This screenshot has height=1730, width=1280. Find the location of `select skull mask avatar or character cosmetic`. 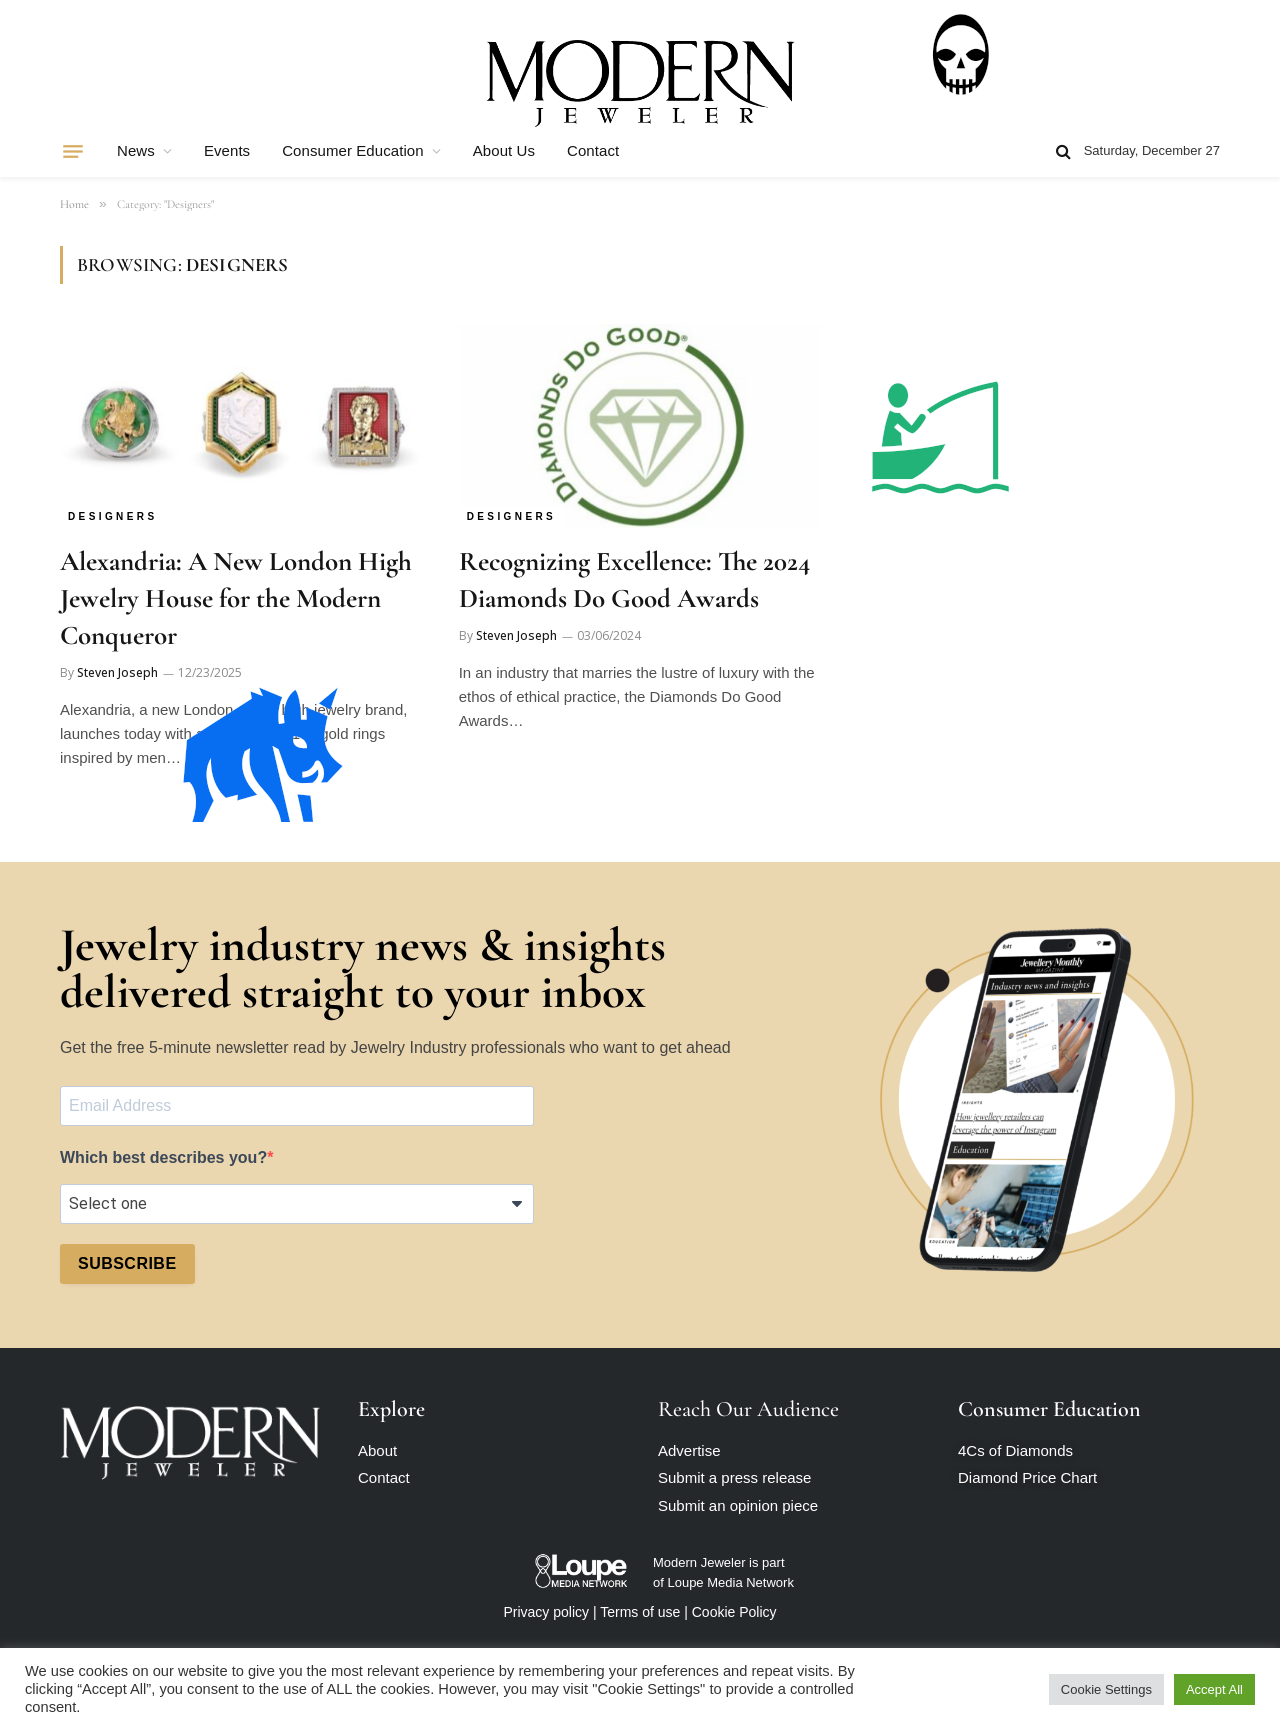

select skull mask avatar or character cosmetic is located at coordinates (960, 54).